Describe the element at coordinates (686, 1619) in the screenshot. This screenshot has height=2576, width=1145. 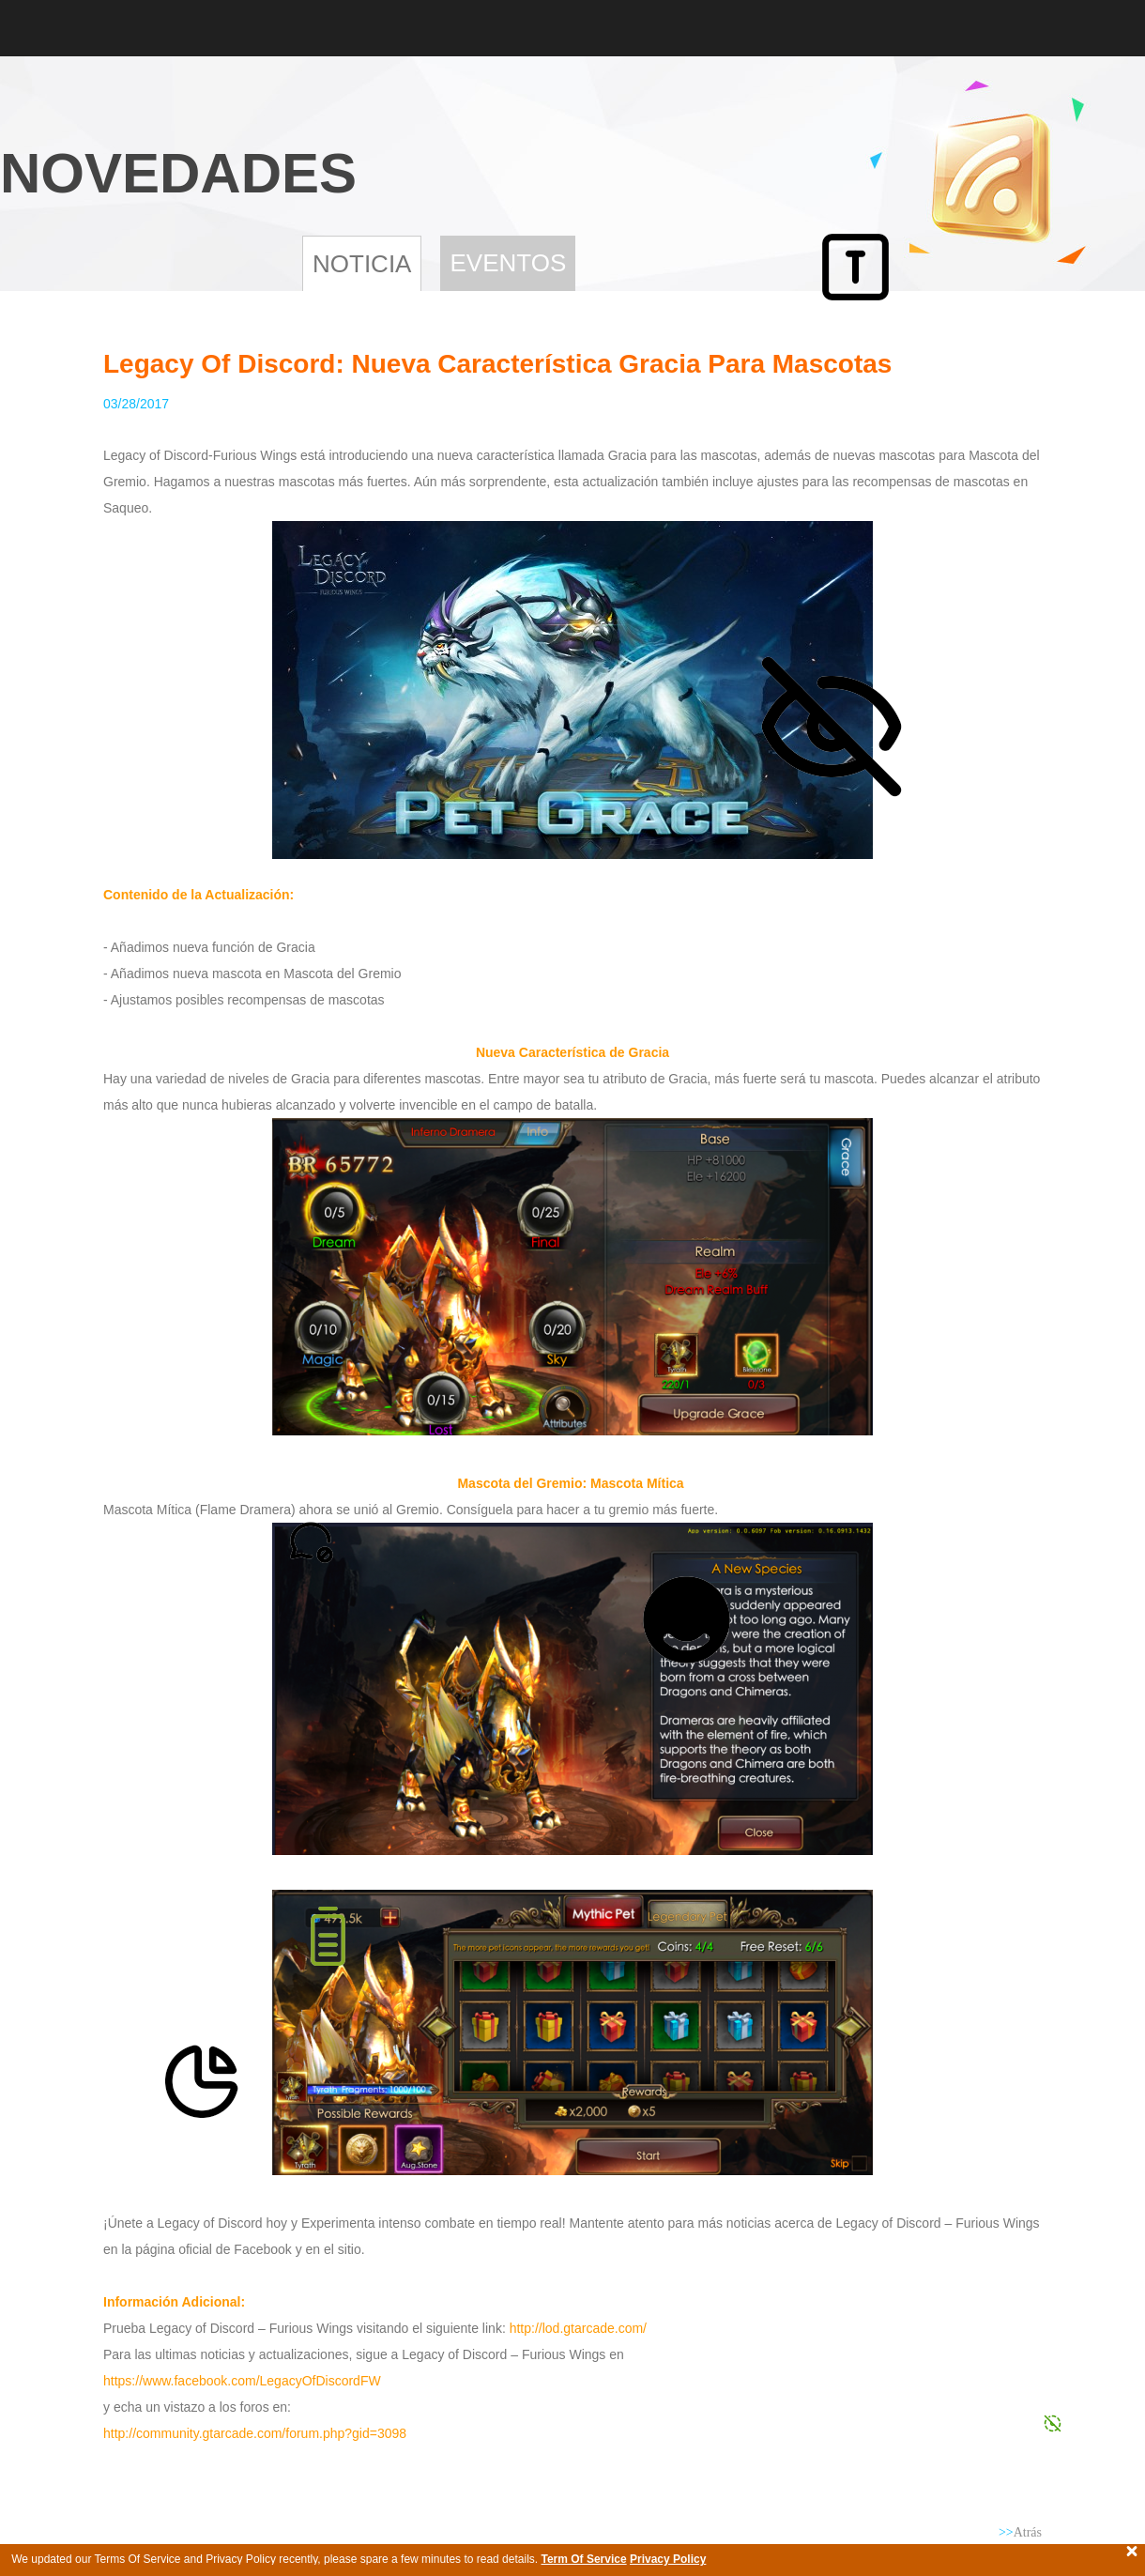
I see `apply inner shadow effect to bottom edge` at that location.